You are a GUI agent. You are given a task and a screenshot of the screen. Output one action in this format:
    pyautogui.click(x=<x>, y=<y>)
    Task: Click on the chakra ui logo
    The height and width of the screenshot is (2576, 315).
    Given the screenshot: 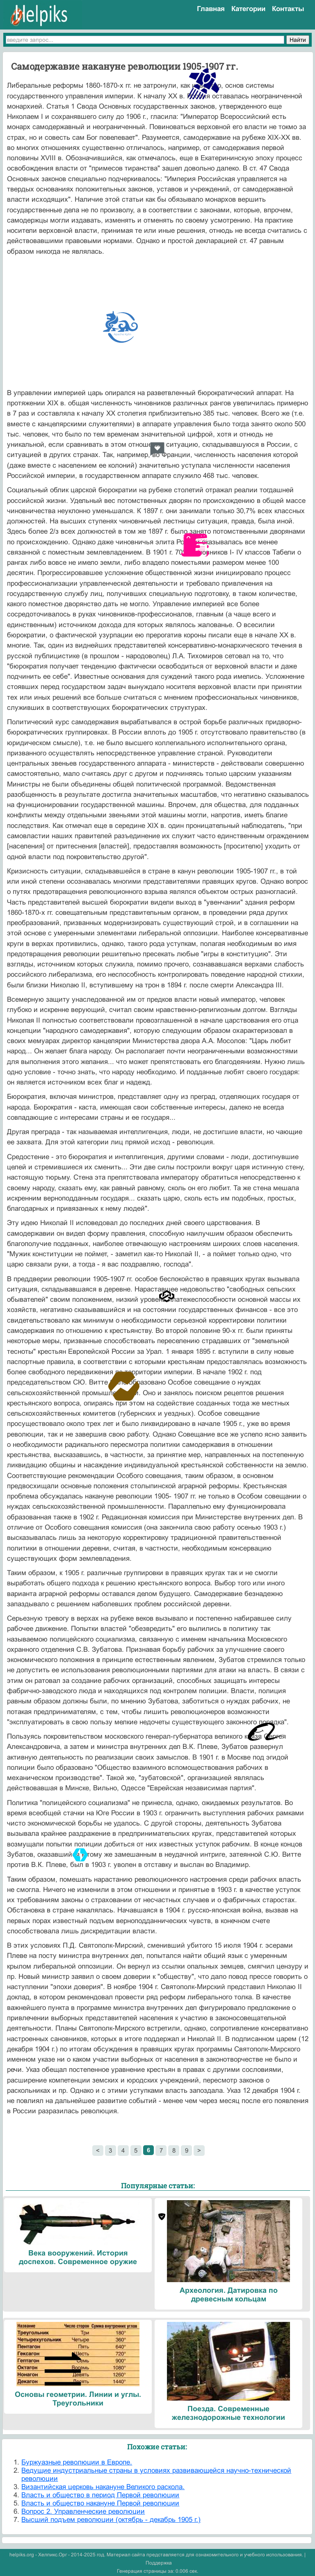 What is the action you would take?
    pyautogui.click(x=80, y=1855)
    